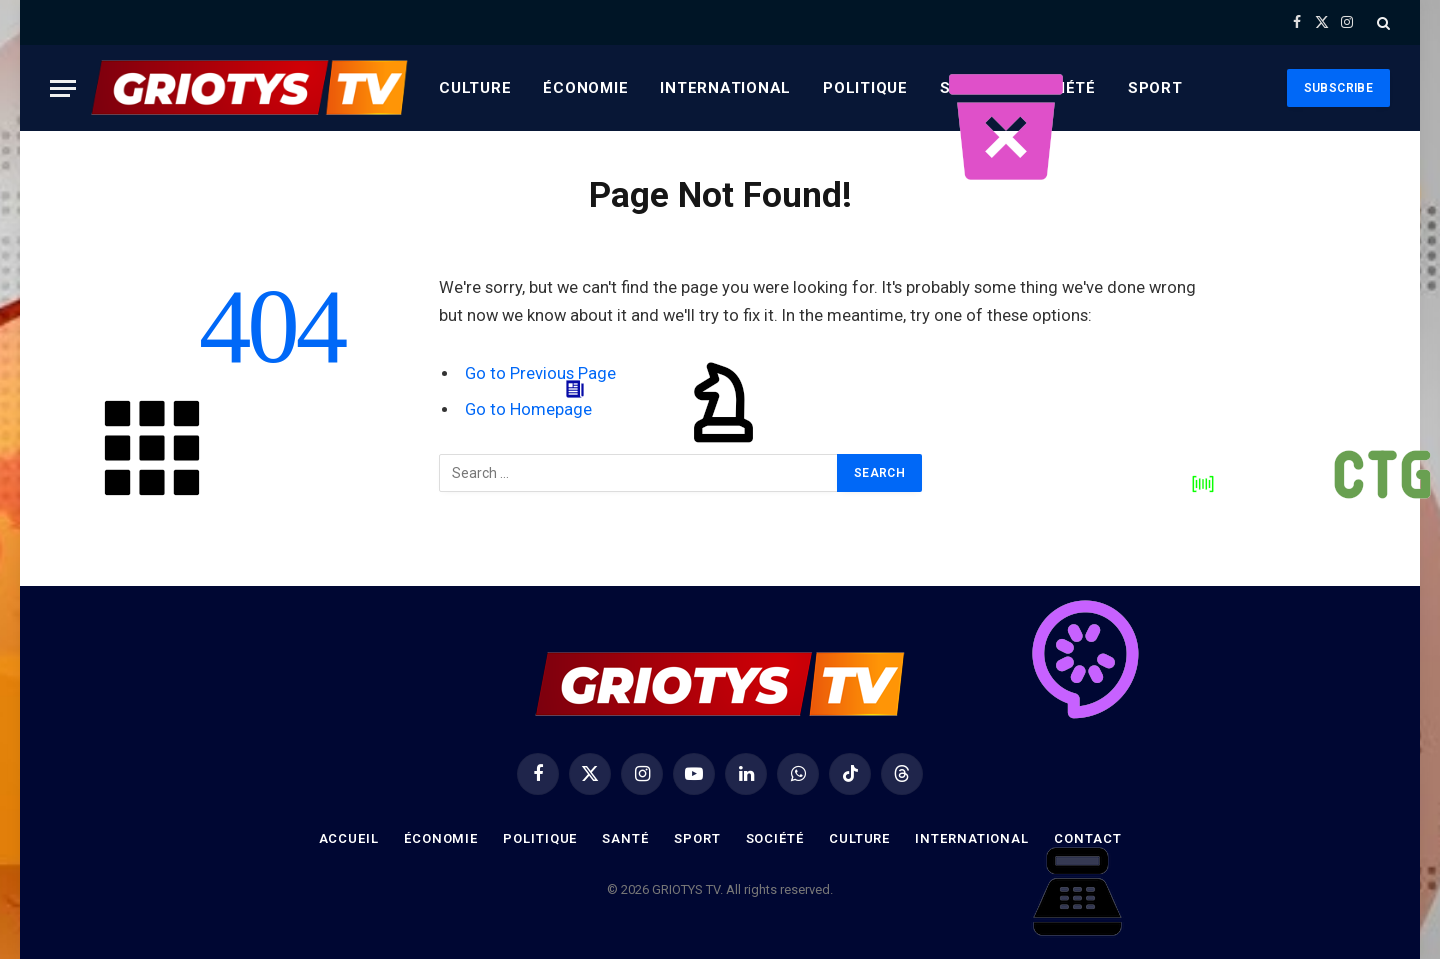  What do you see at coordinates (1382, 474) in the screenshot?
I see `cotangent function in a math or calculator app` at bounding box center [1382, 474].